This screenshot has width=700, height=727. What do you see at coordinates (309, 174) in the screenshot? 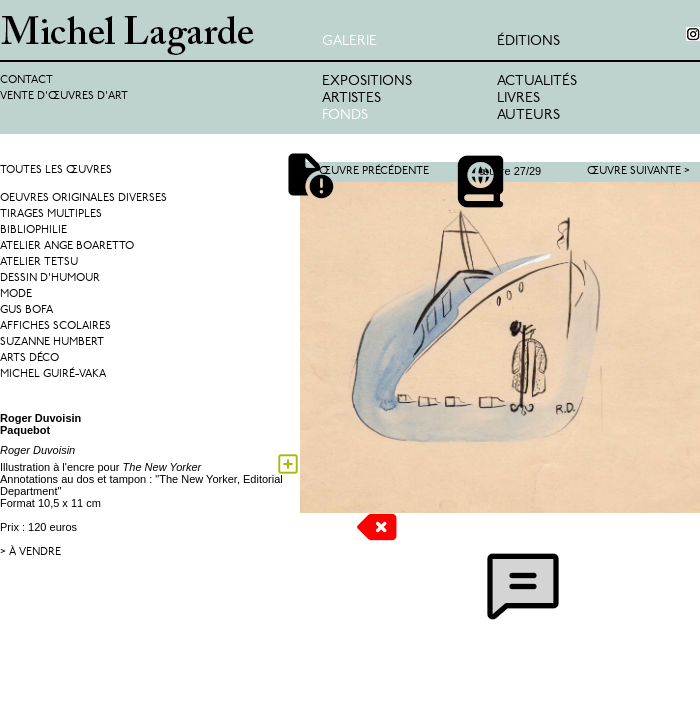
I see `file error or issue detected` at bounding box center [309, 174].